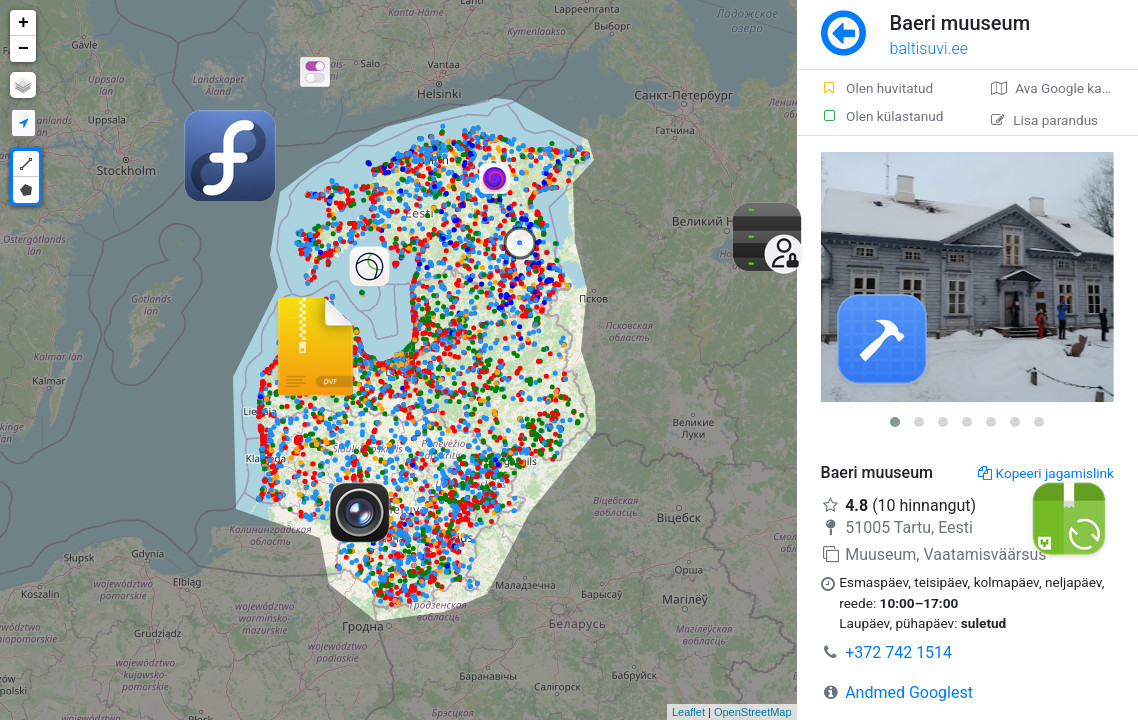 The width and height of the screenshot is (1138, 720). Describe the element at coordinates (230, 156) in the screenshot. I see `open the fedora linux application` at that location.